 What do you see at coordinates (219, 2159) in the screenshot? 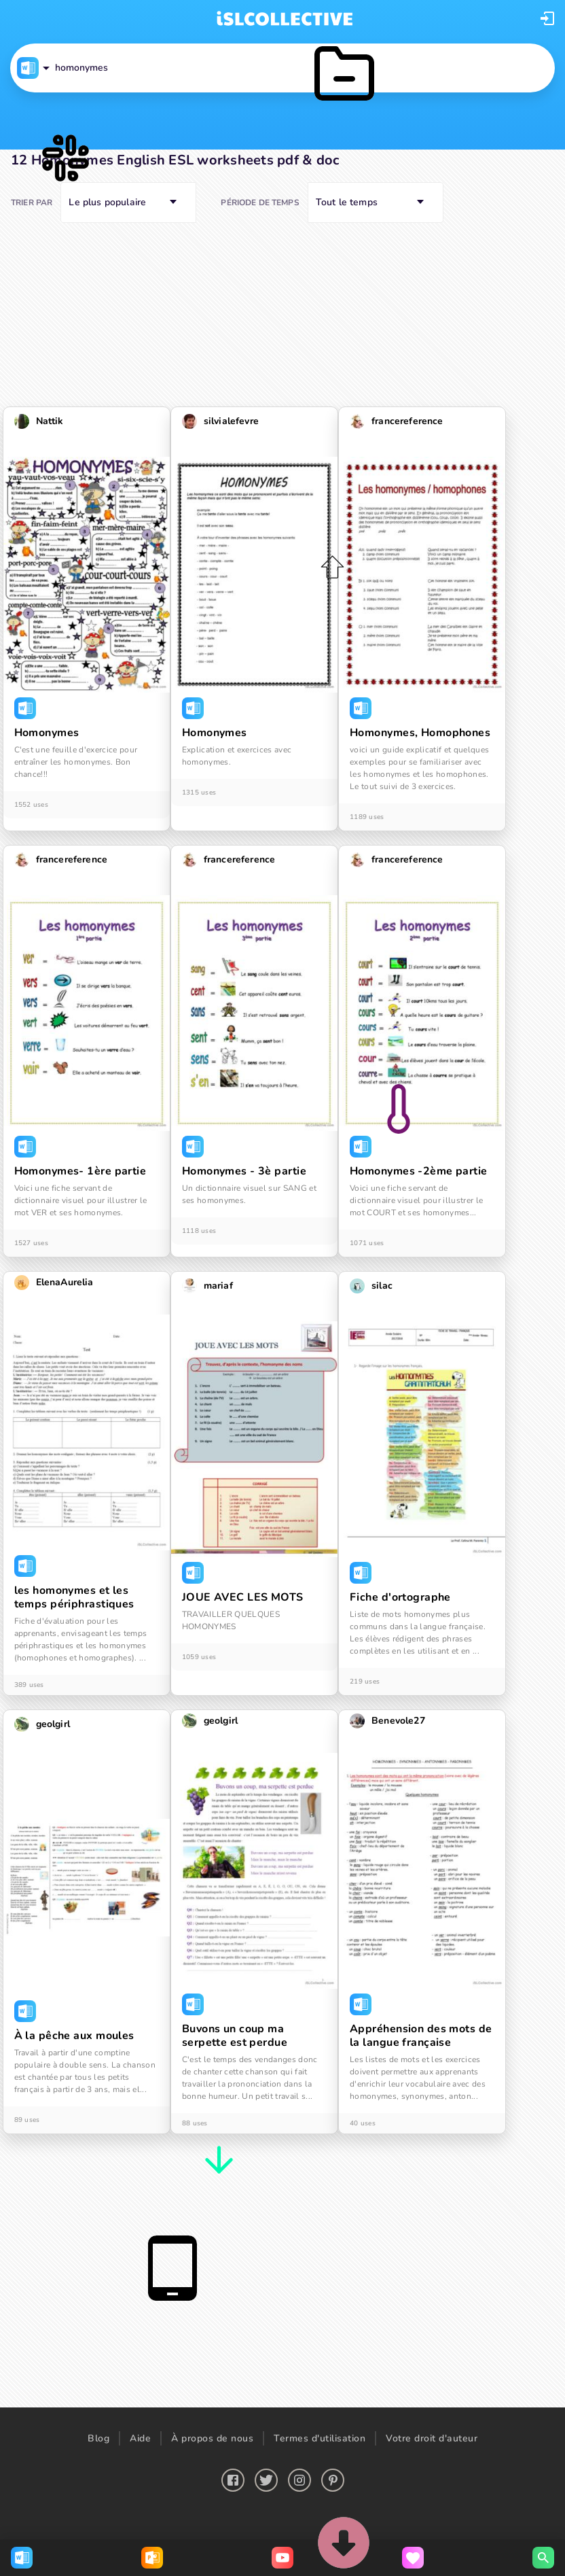
I see `download a file or content` at bounding box center [219, 2159].